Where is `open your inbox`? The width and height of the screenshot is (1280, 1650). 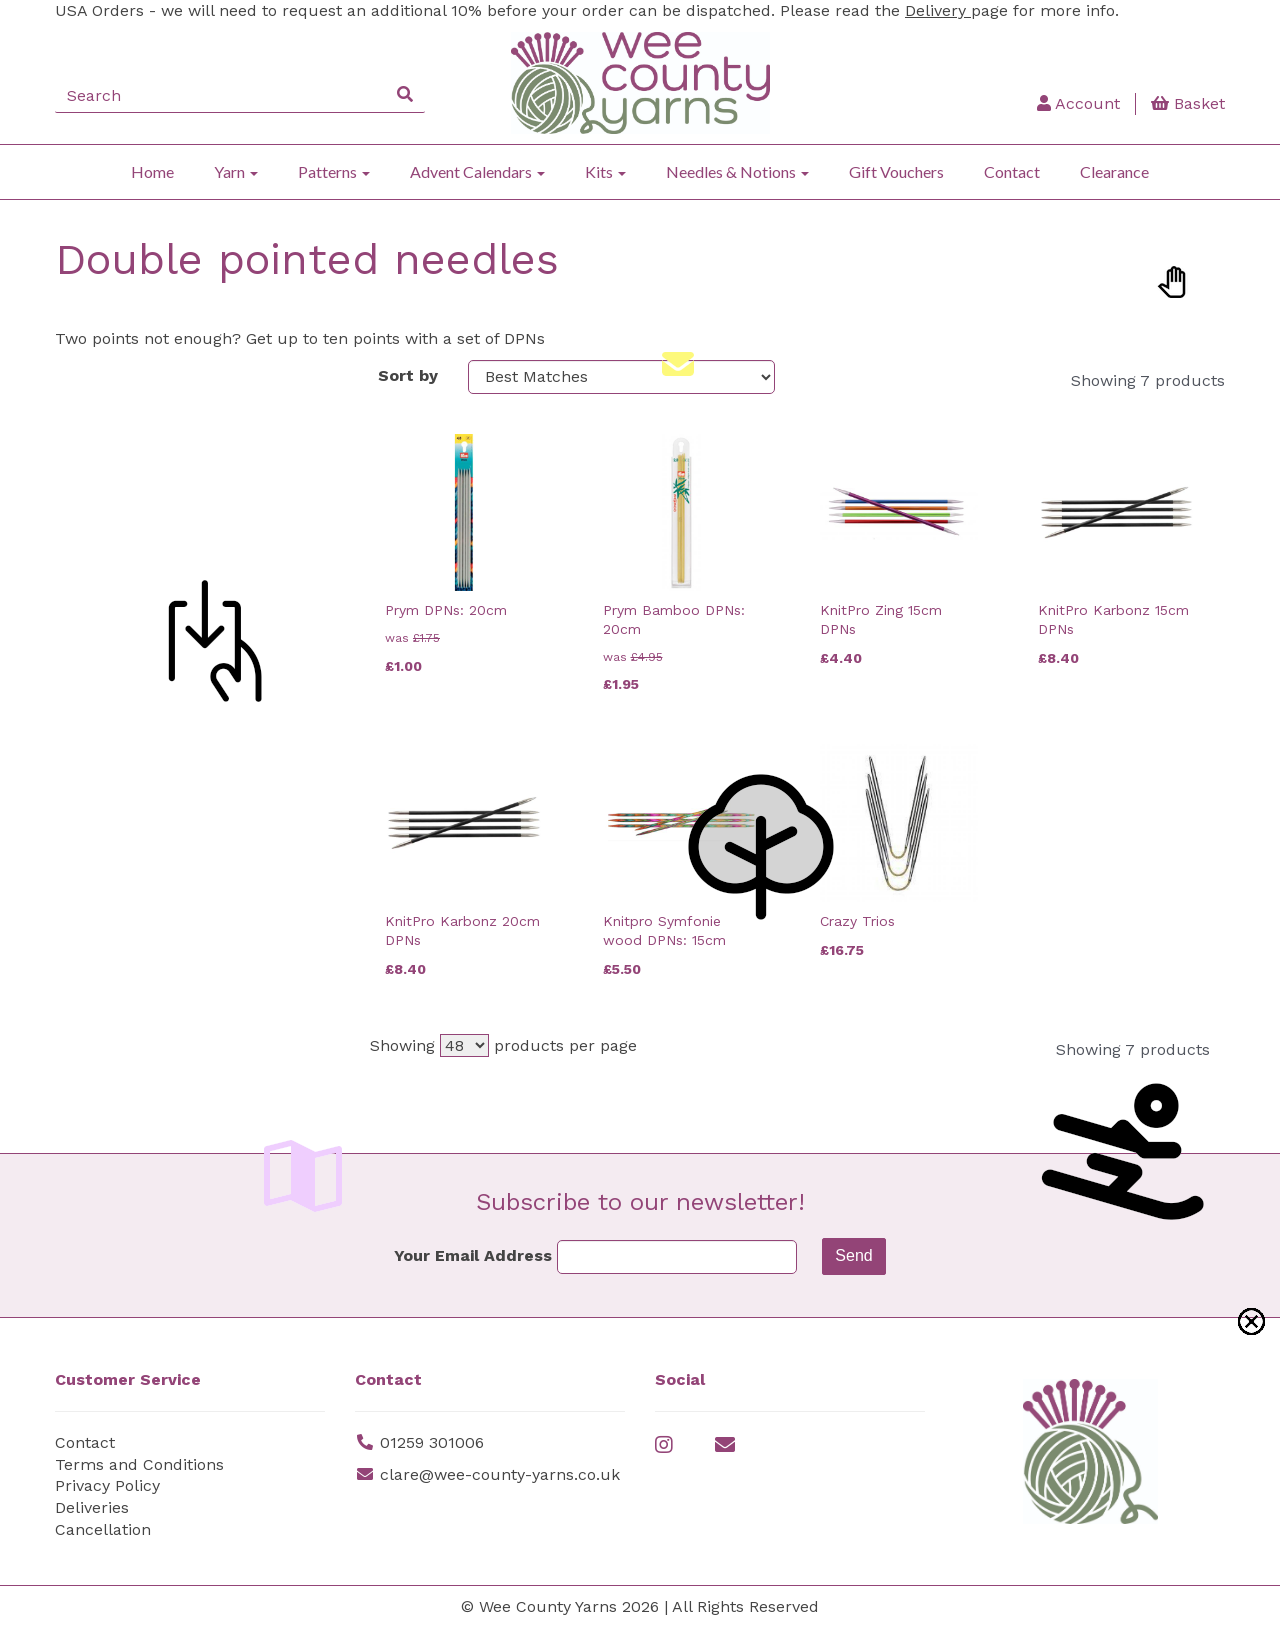
open your inbox is located at coordinates (678, 364).